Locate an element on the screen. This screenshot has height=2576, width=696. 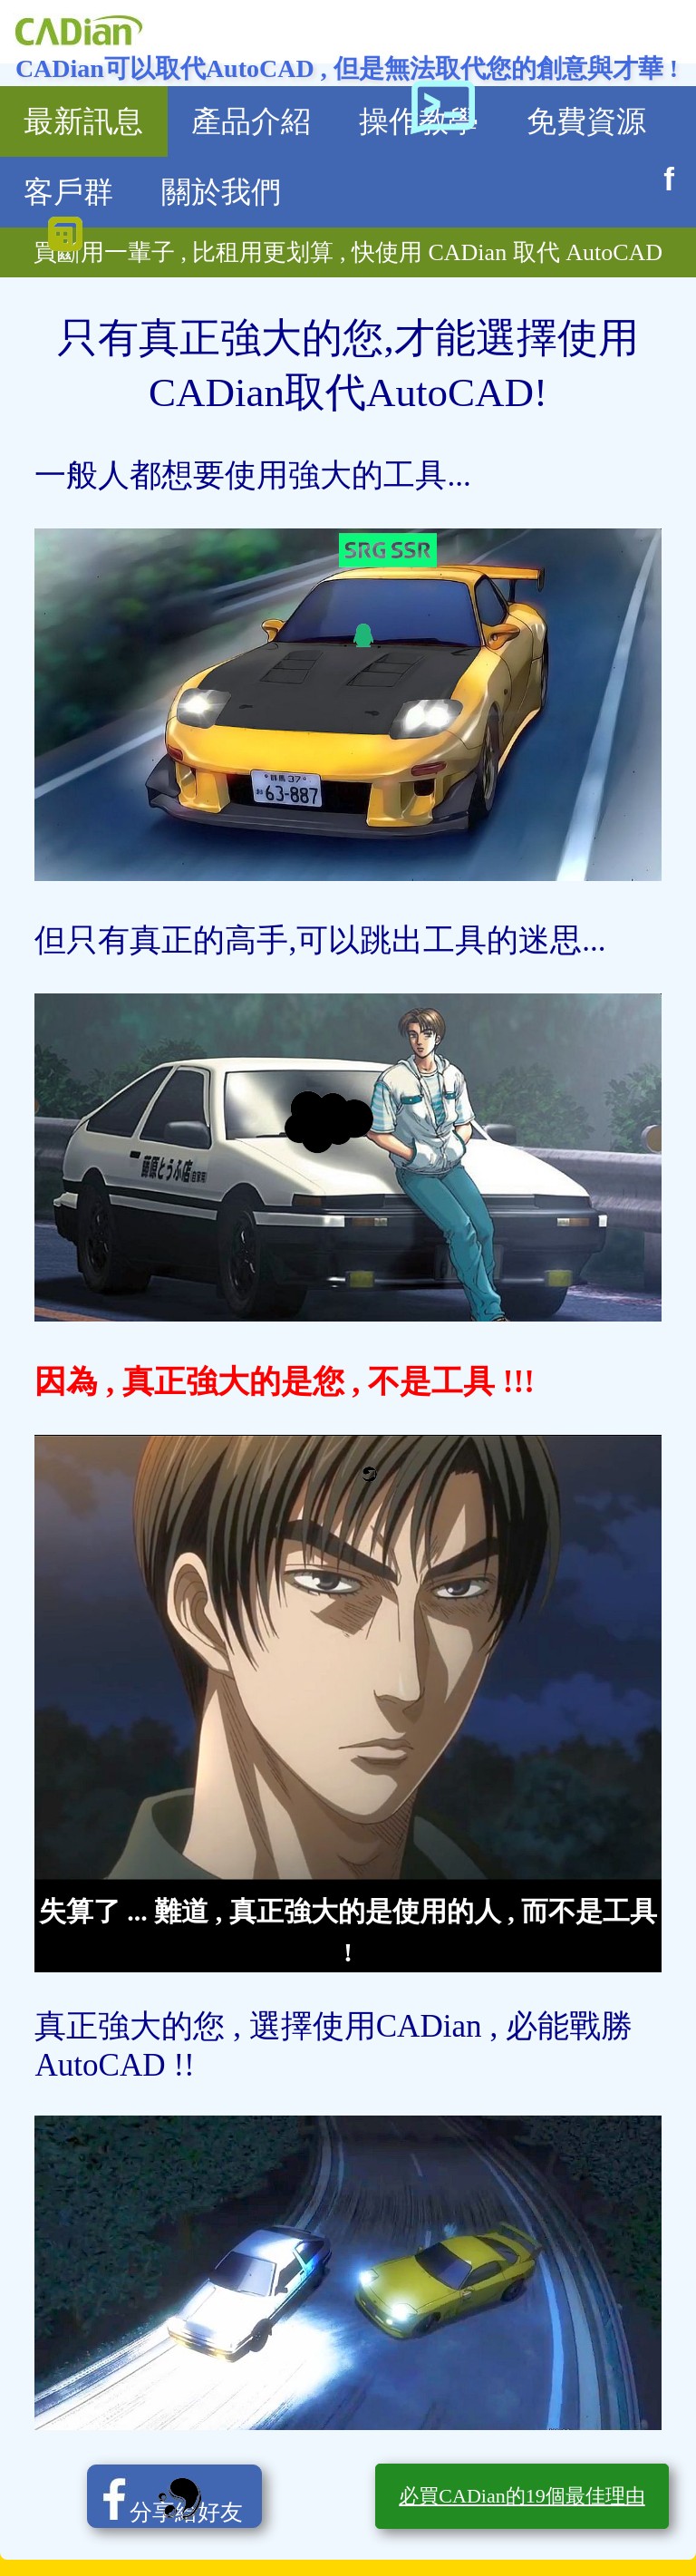
SRG SSR Swiss broadcasting company logo is located at coordinates (388, 550).